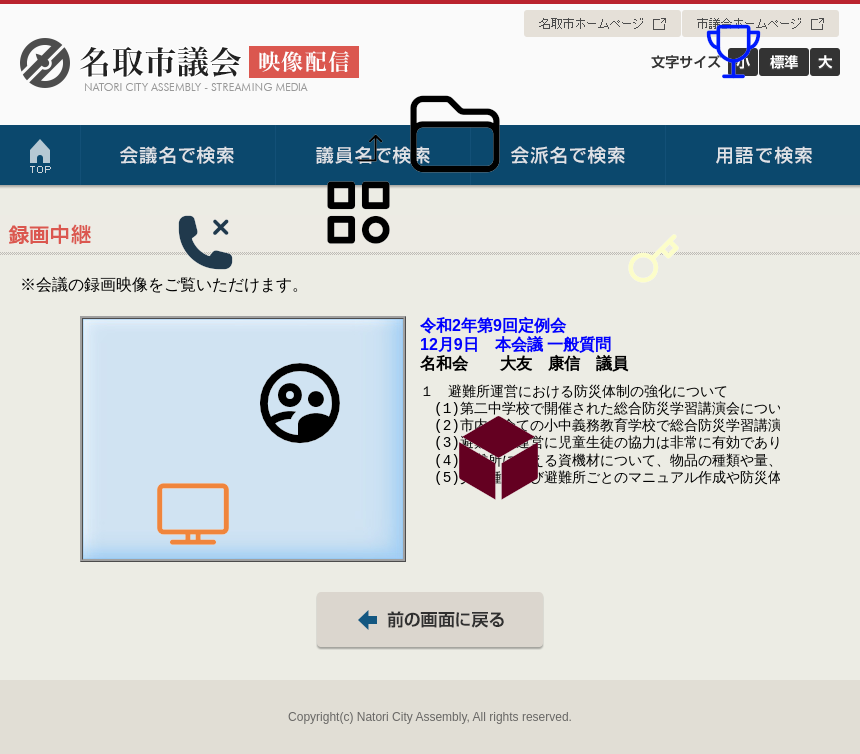 The width and height of the screenshot is (860, 754). What do you see at coordinates (498, 458) in the screenshot?
I see `view 3D model or object` at bounding box center [498, 458].